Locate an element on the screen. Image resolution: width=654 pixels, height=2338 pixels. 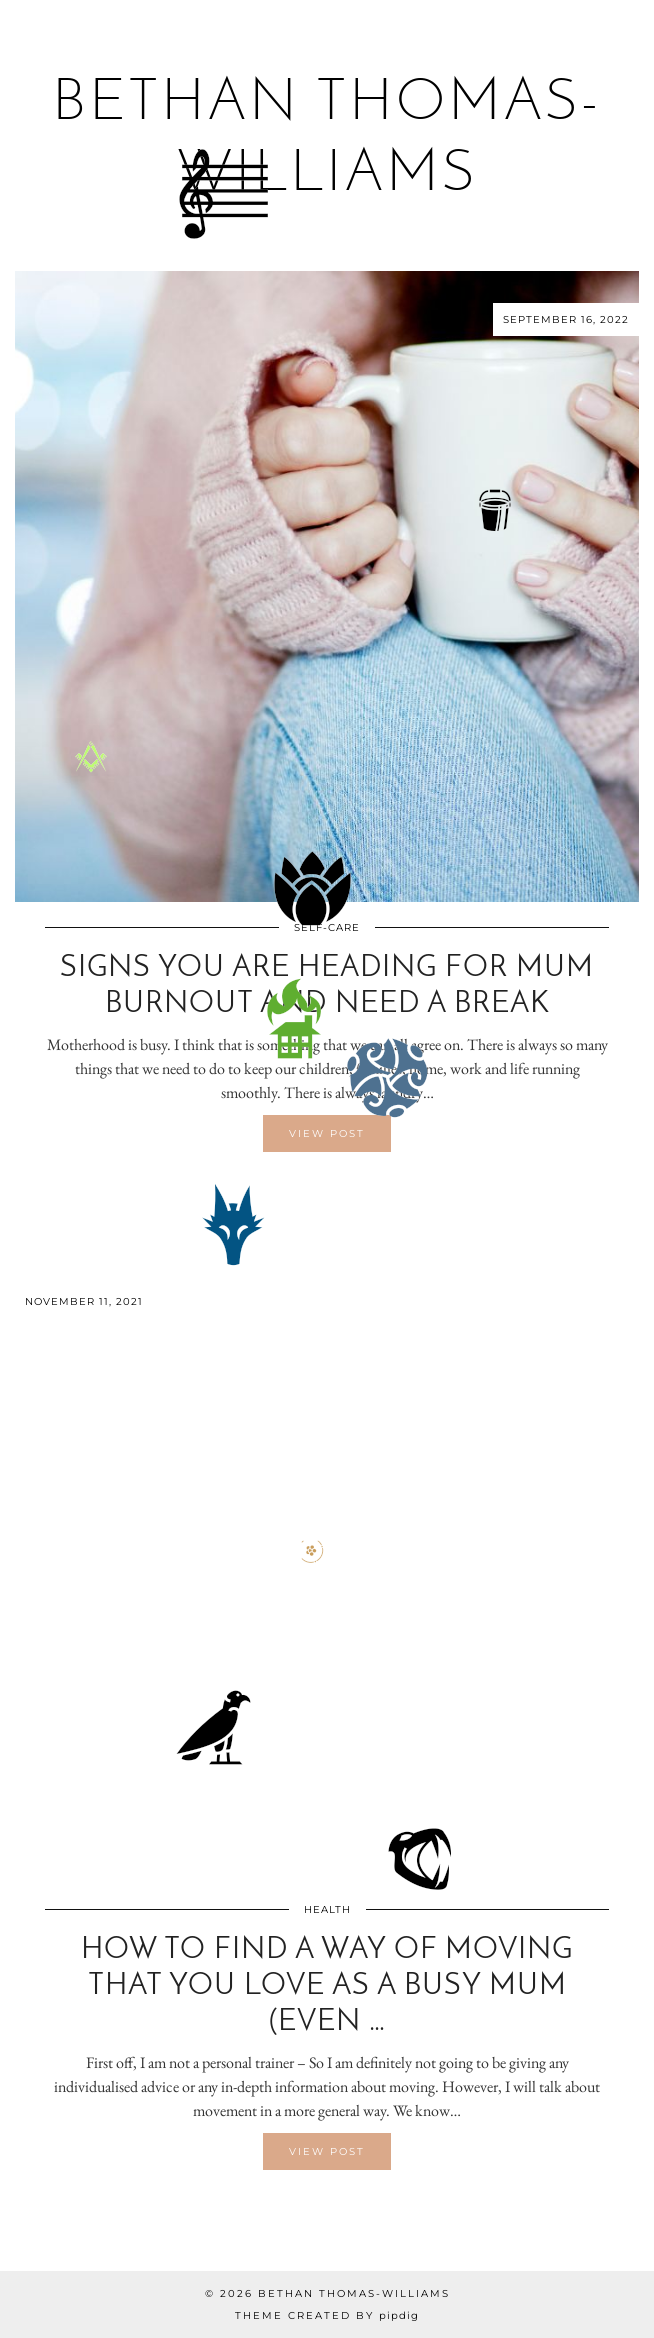
freemasonry or masonic lodge symbol is located at coordinates (91, 757).